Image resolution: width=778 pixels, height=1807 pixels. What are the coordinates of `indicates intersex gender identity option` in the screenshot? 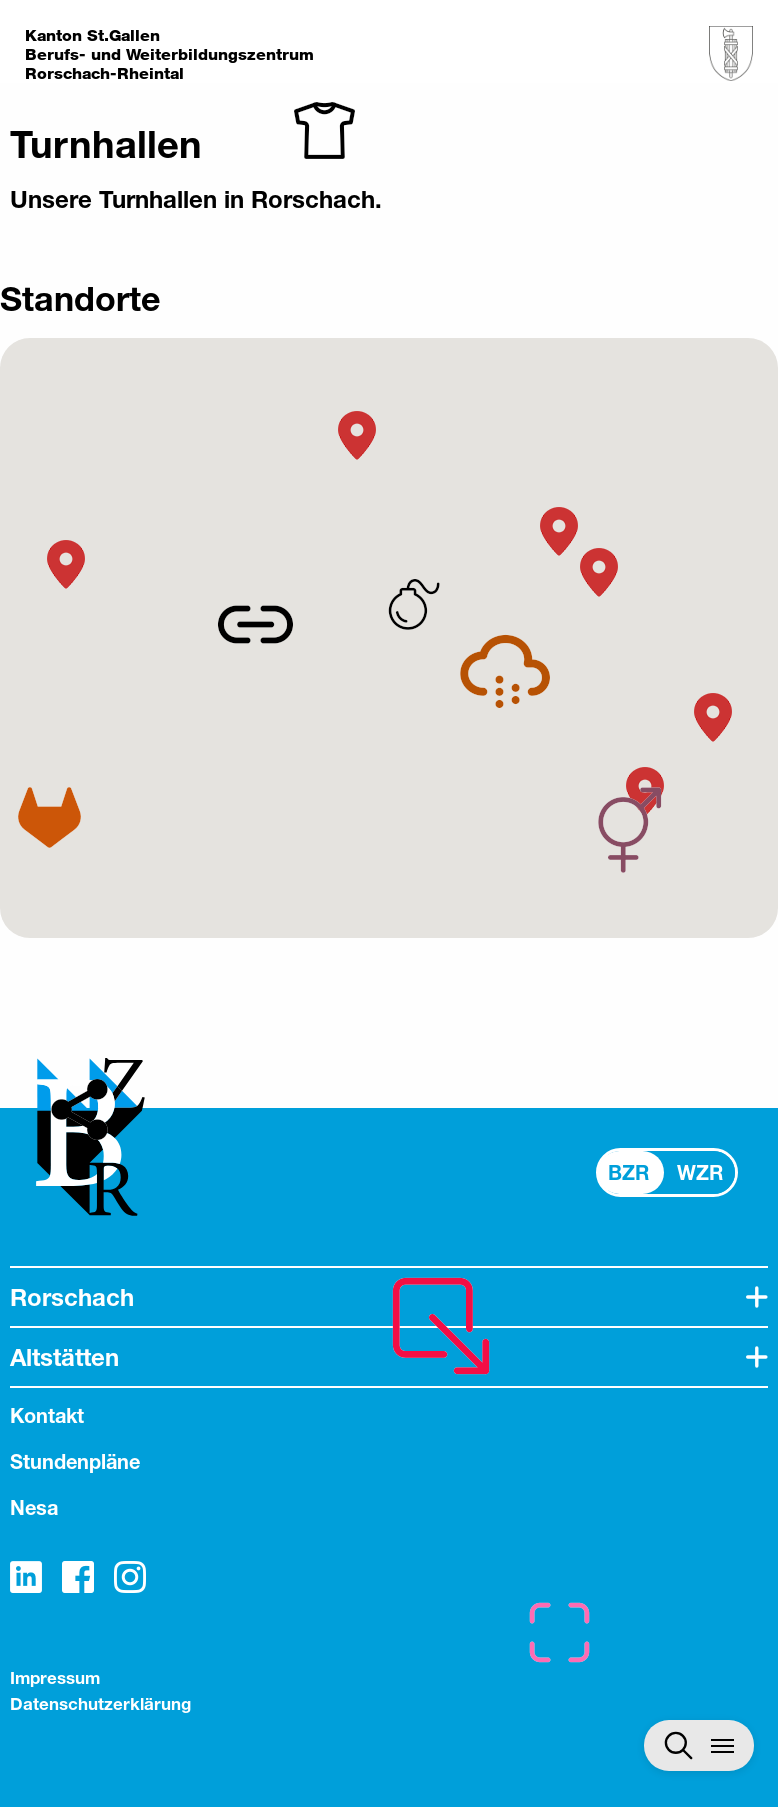 It's located at (626, 828).